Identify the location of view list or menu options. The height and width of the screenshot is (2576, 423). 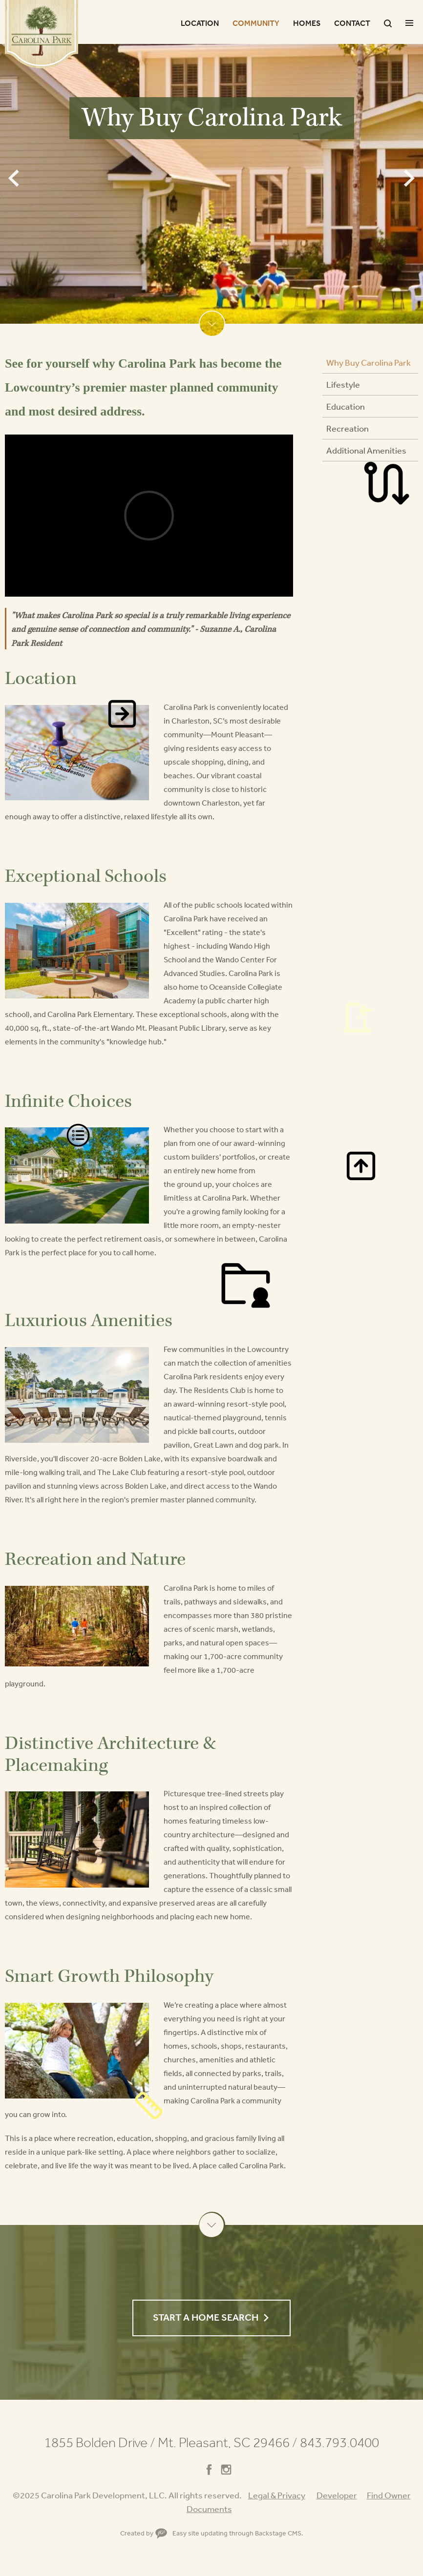
(78, 1135).